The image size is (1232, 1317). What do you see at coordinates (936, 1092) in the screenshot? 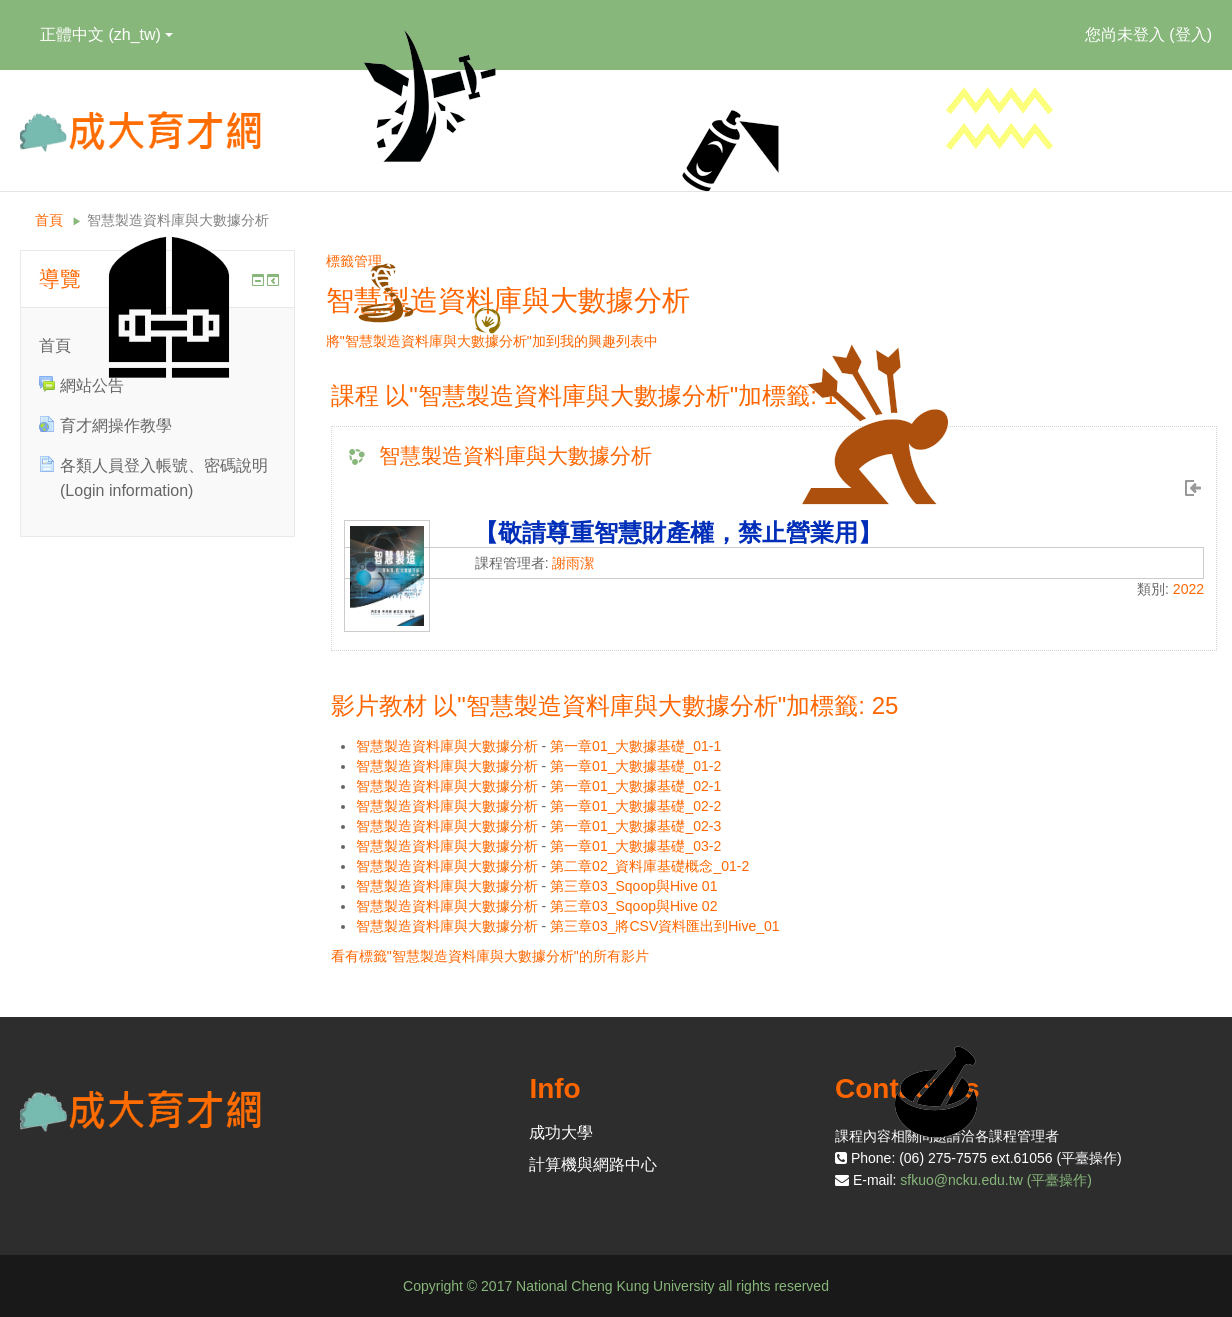
I see `access pharmacy or medication features` at bounding box center [936, 1092].